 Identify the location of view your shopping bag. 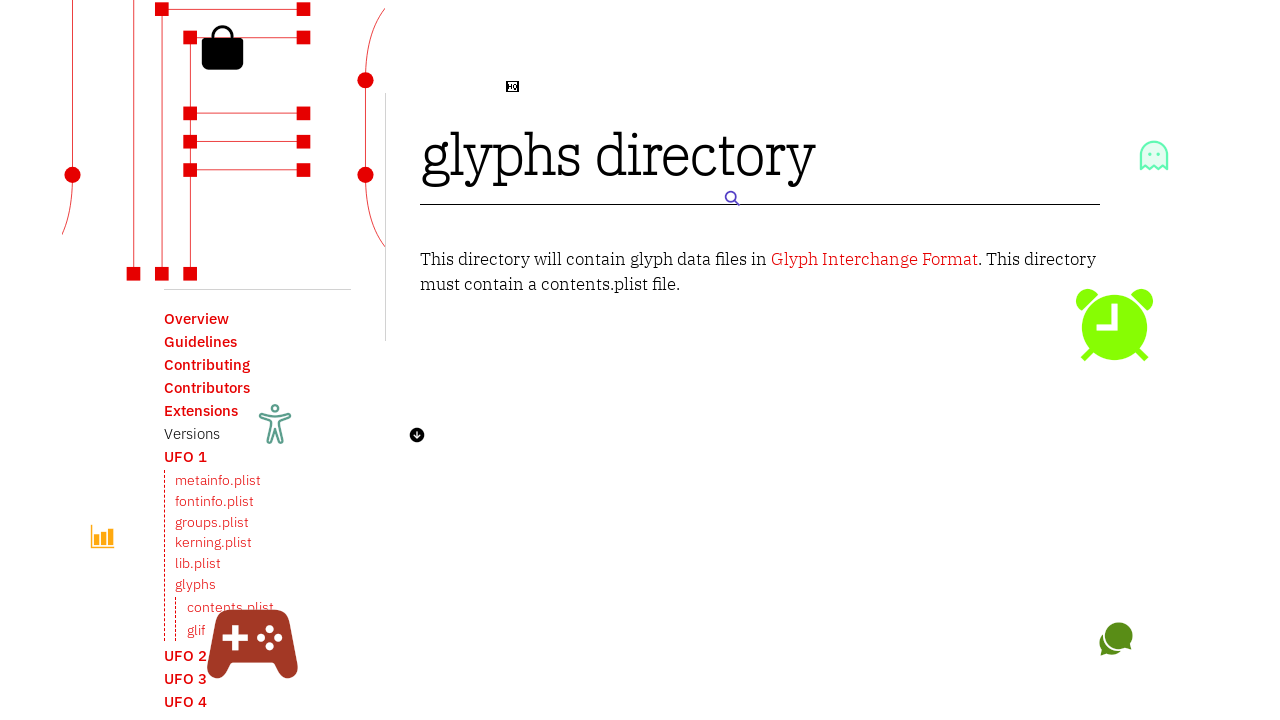
(222, 47).